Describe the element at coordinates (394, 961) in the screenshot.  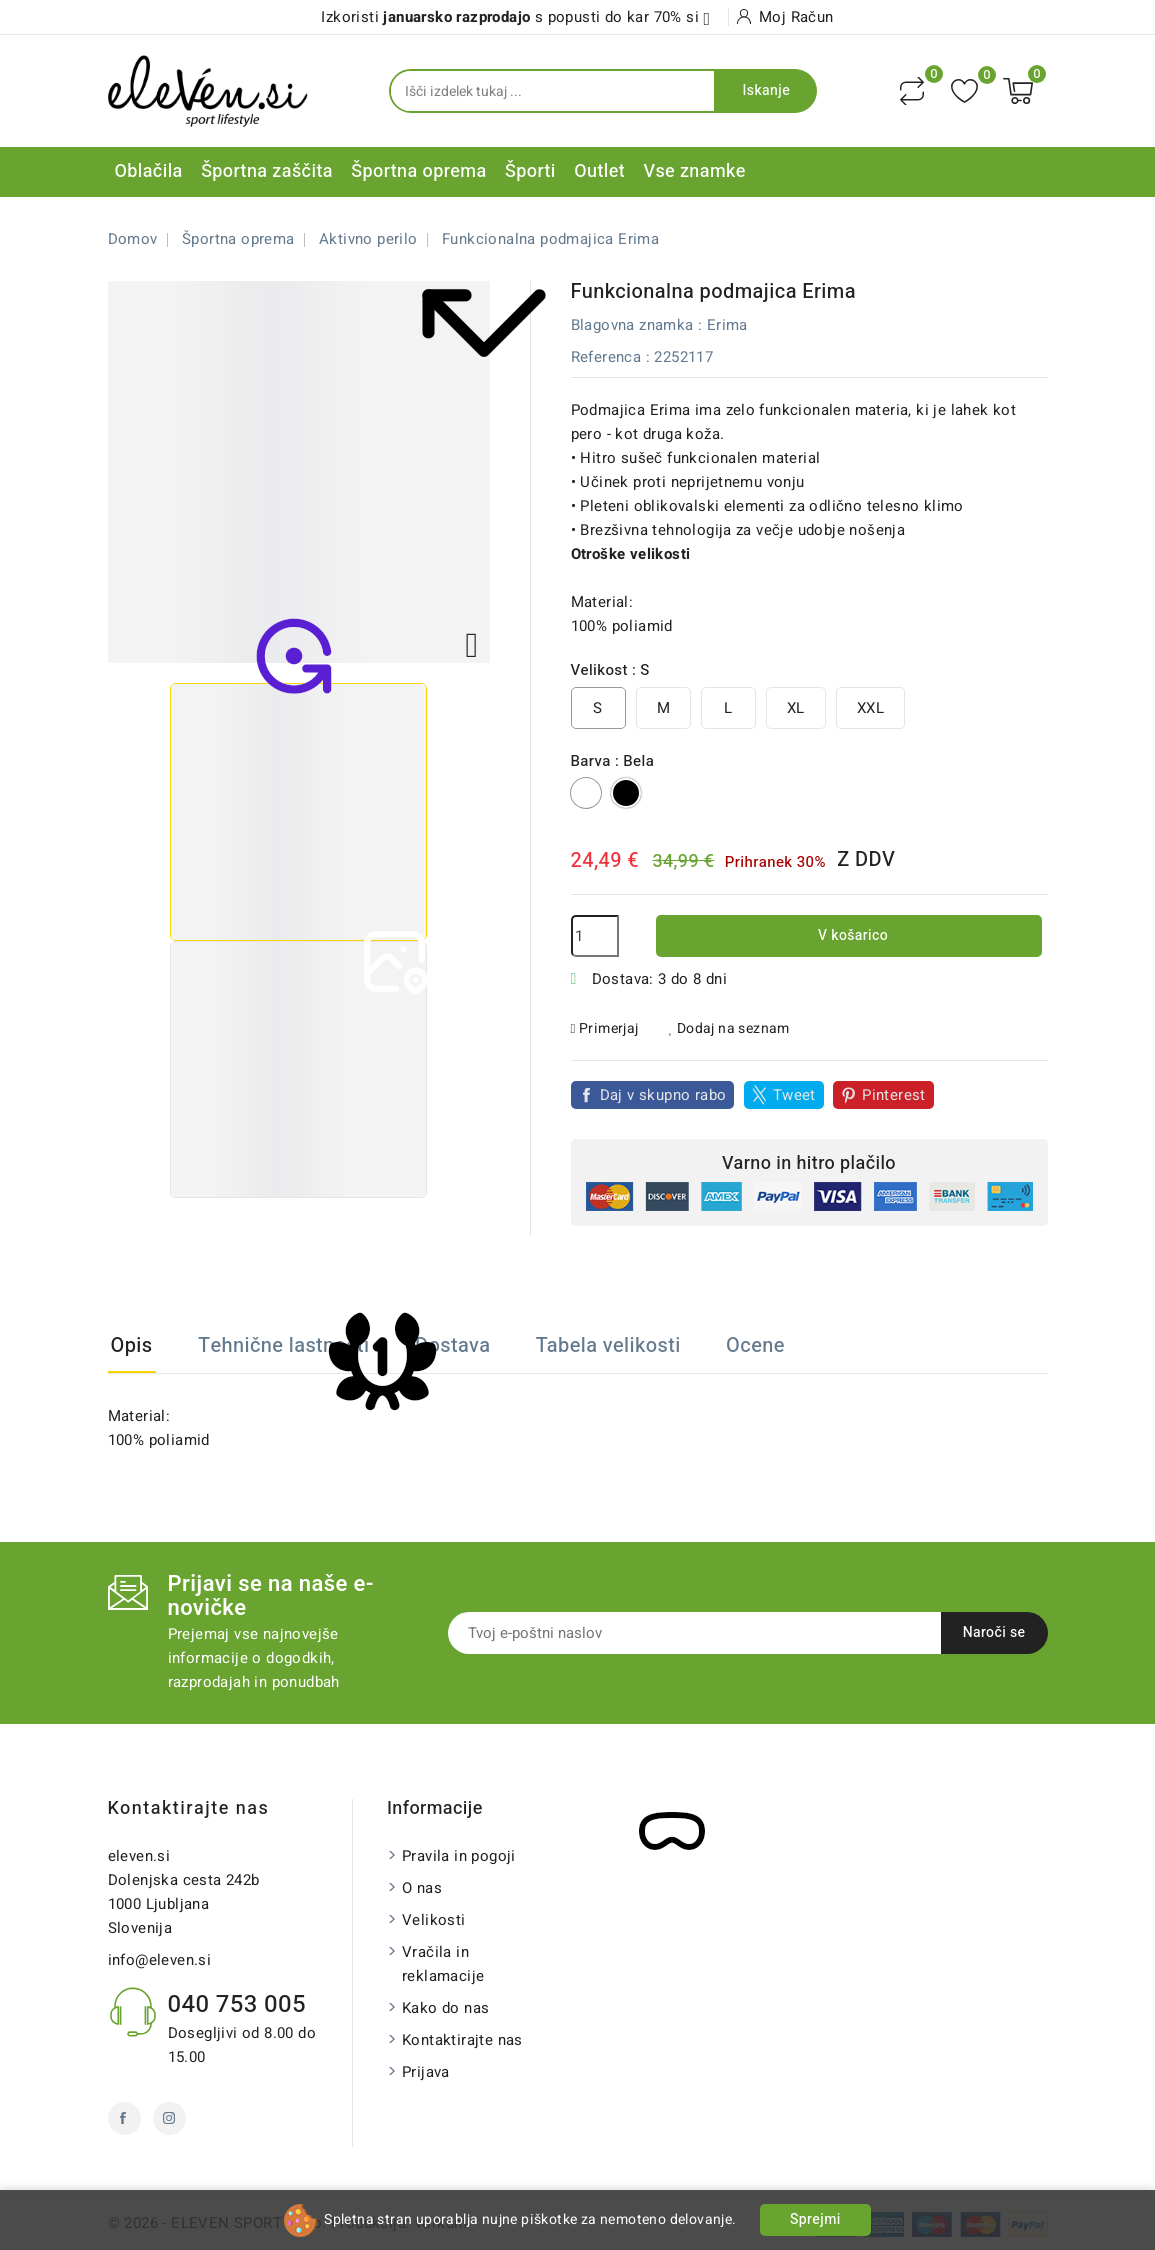
I see `pin a photo to a specific location` at that location.